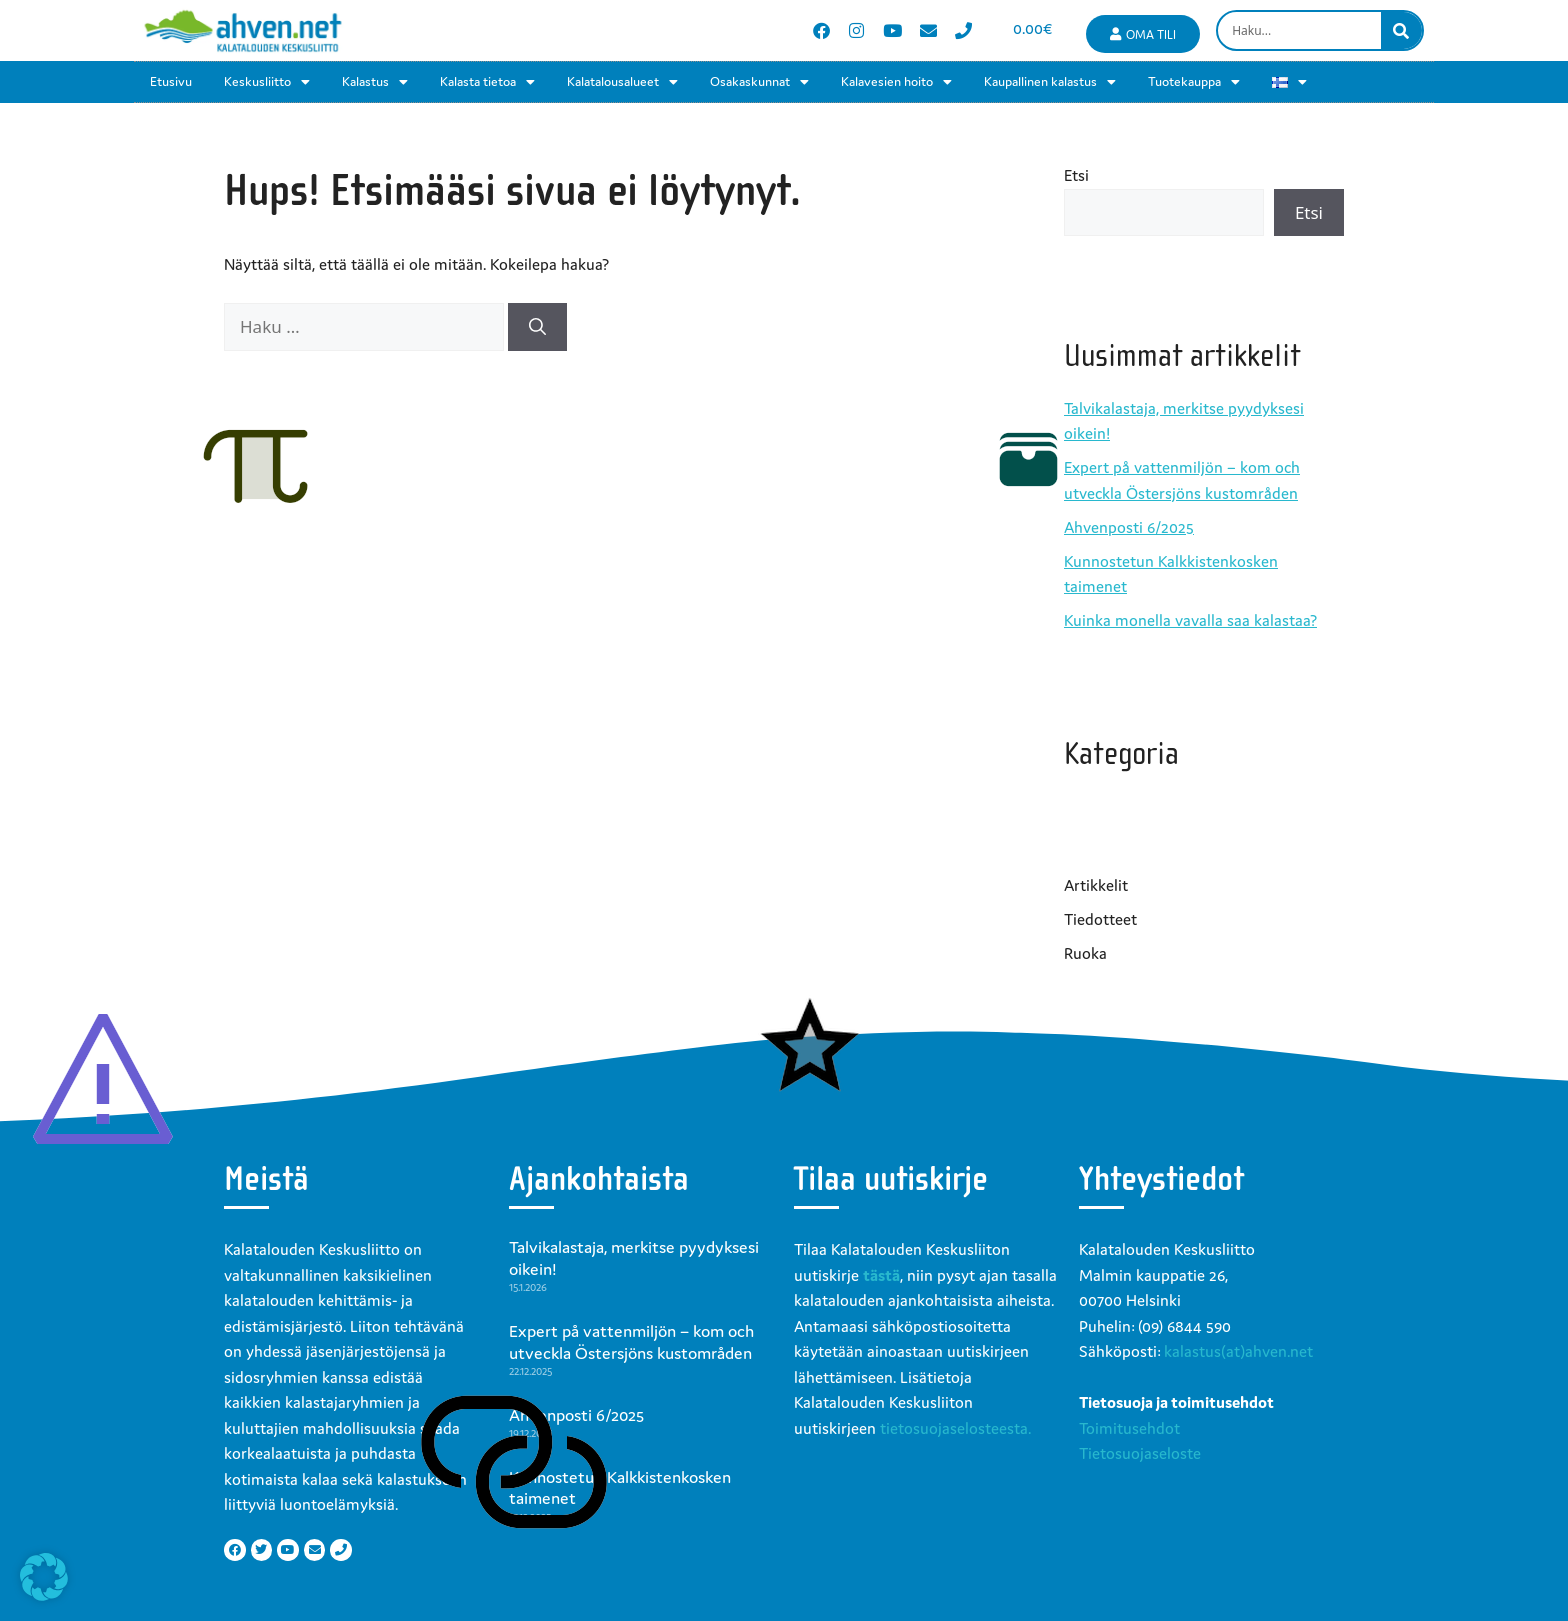  Describe the element at coordinates (810, 1047) in the screenshot. I see `add to favorites` at that location.